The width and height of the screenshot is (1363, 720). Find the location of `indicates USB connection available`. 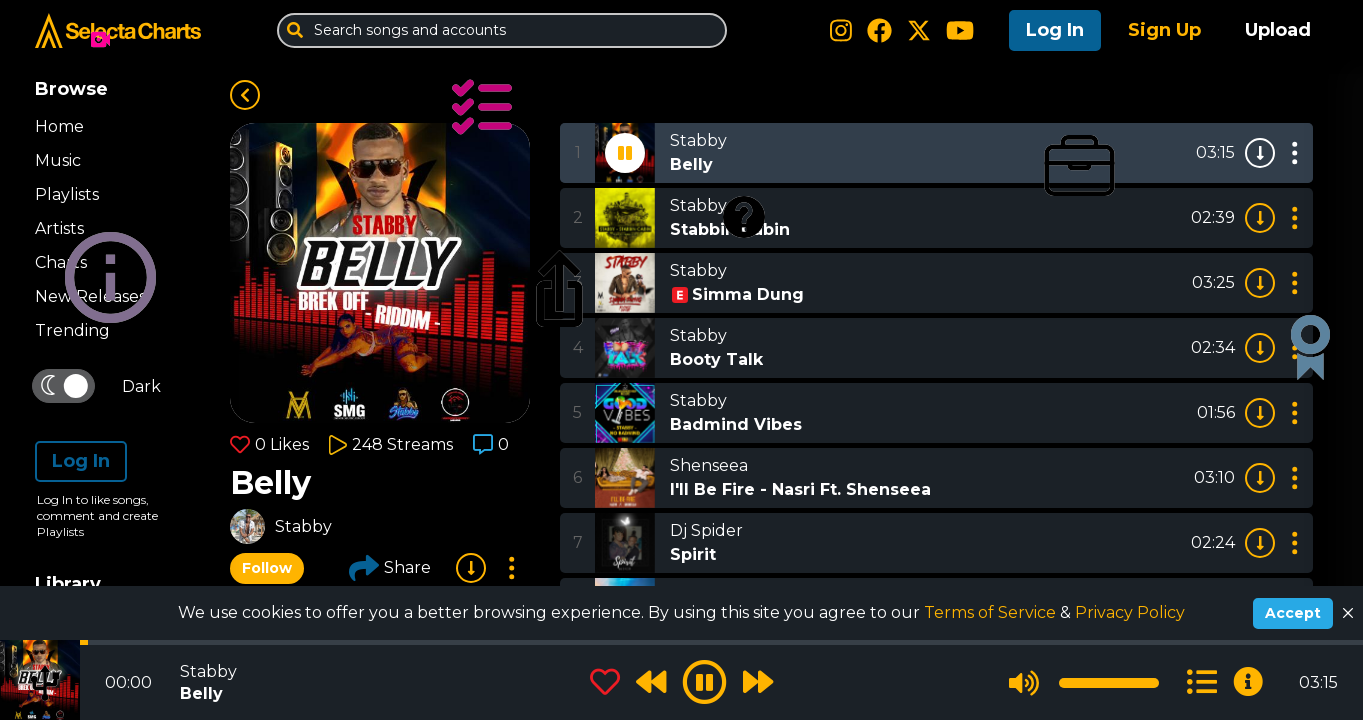

indicates USB connection available is located at coordinates (45, 683).